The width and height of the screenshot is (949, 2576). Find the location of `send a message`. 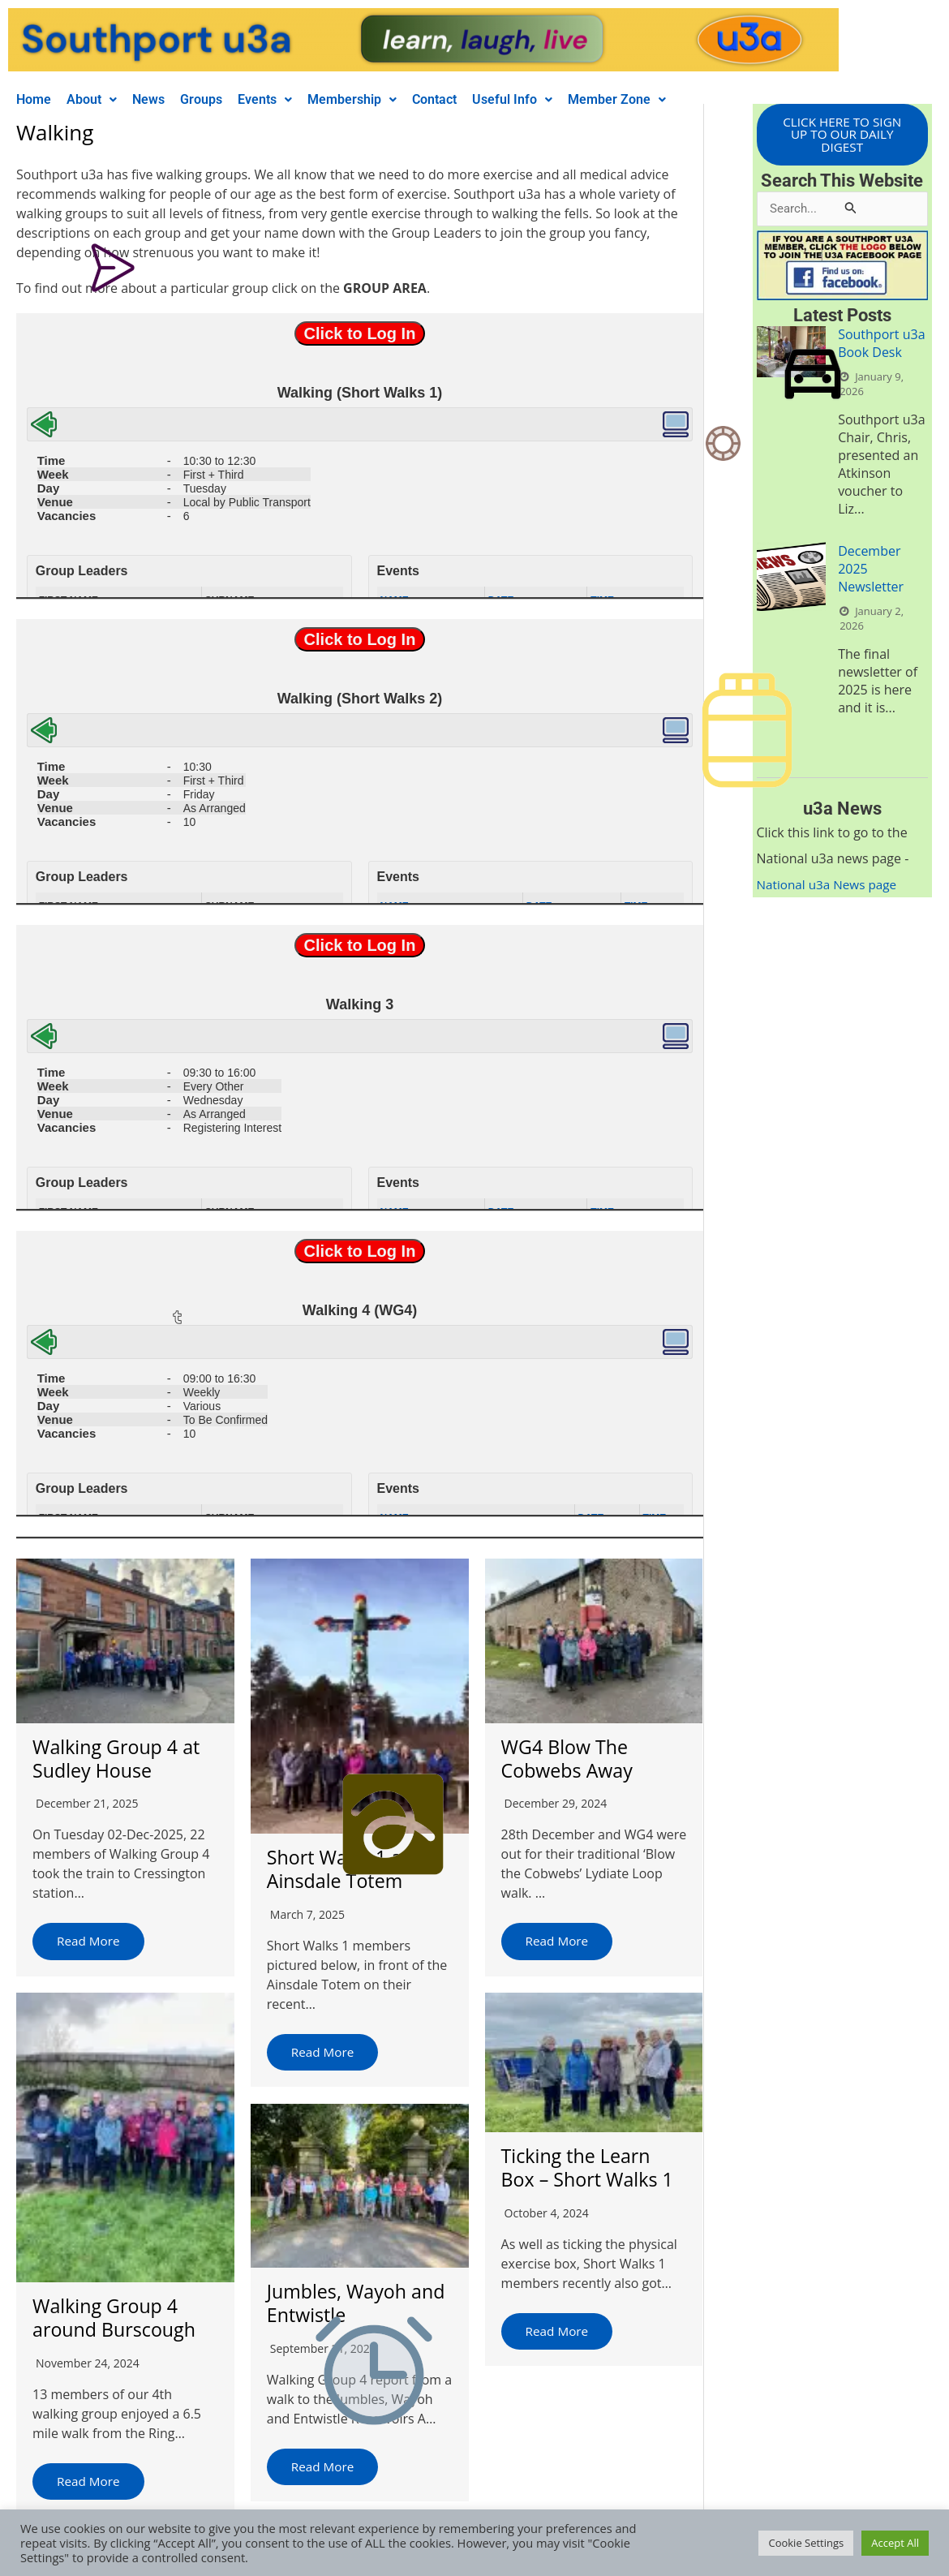

send a message is located at coordinates (110, 268).